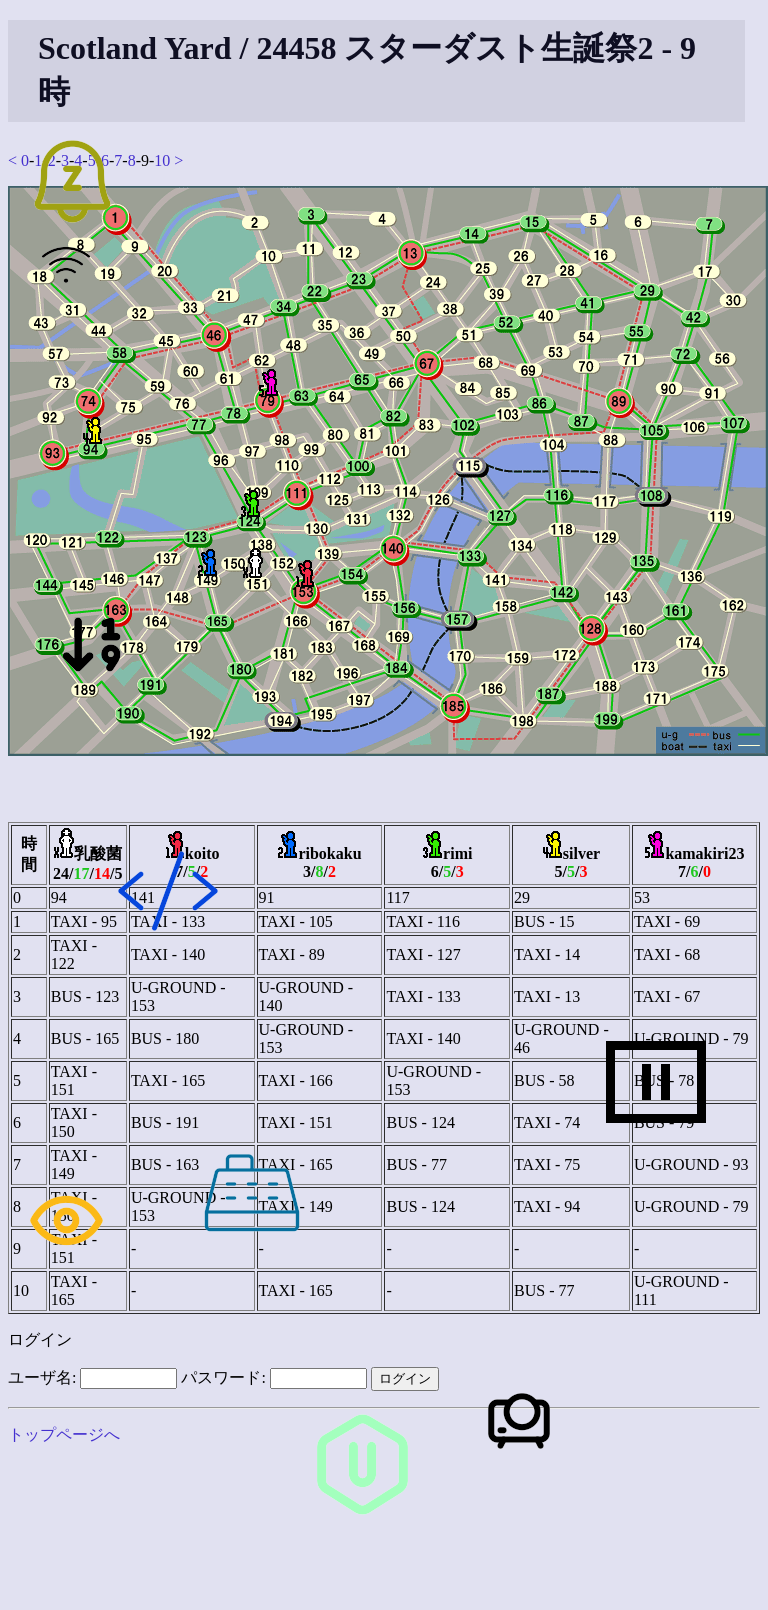 This screenshot has height=1610, width=768. What do you see at coordinates (168, 891) in the screenshot?
I see `view or edit source code` at bounding box center [168, 891].